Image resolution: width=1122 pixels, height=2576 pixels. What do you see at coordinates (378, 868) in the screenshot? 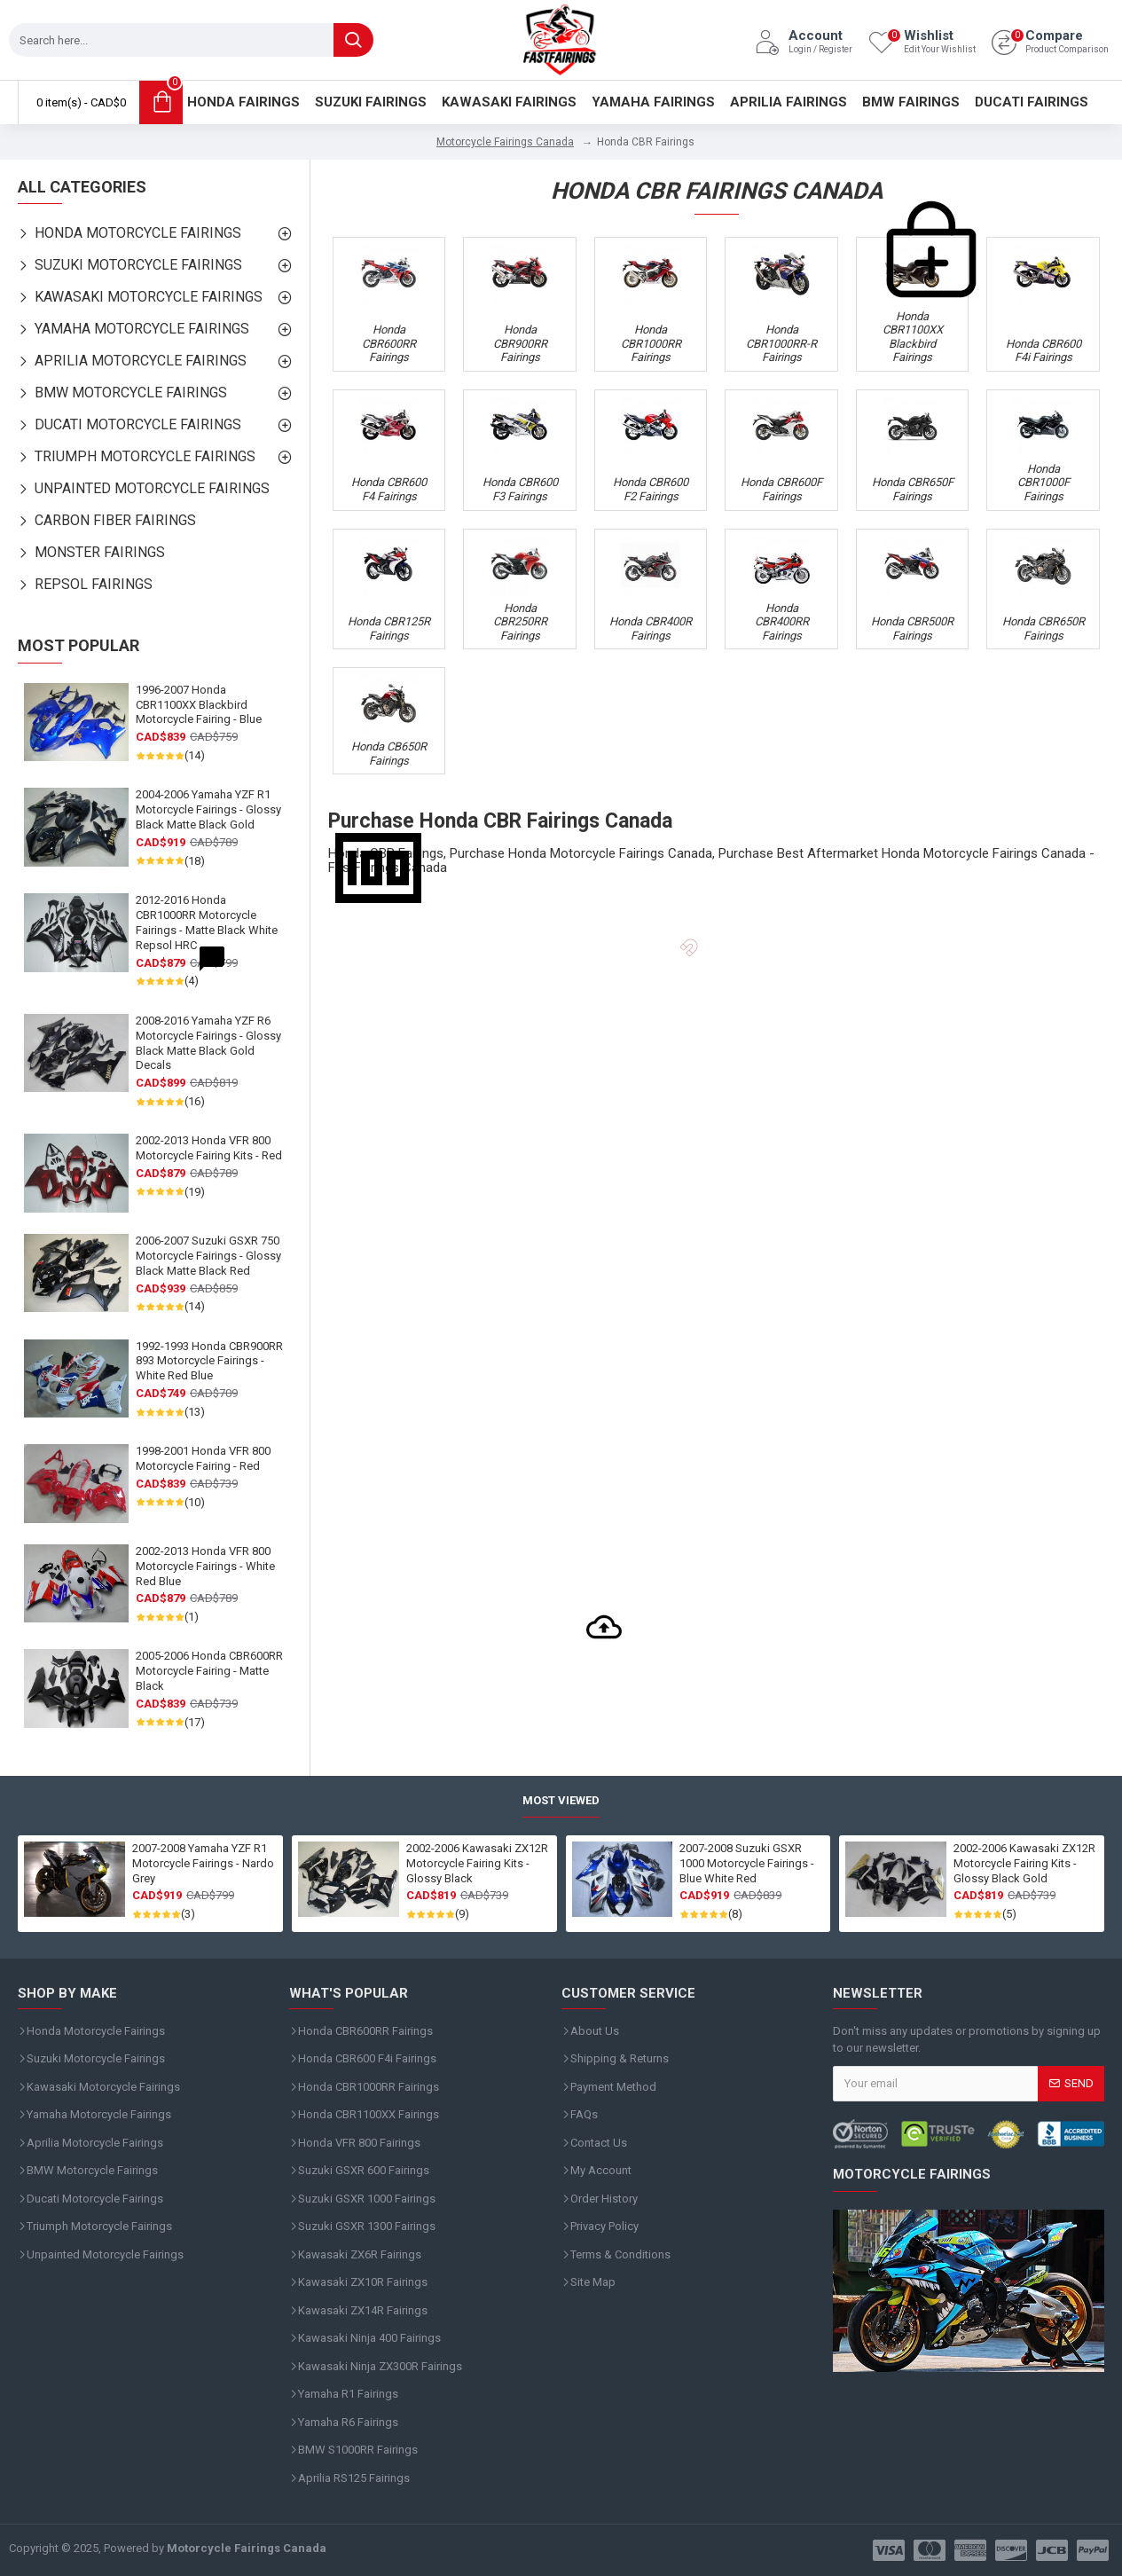
I see `view currency or money-related information` at bounding box center [378, 868].